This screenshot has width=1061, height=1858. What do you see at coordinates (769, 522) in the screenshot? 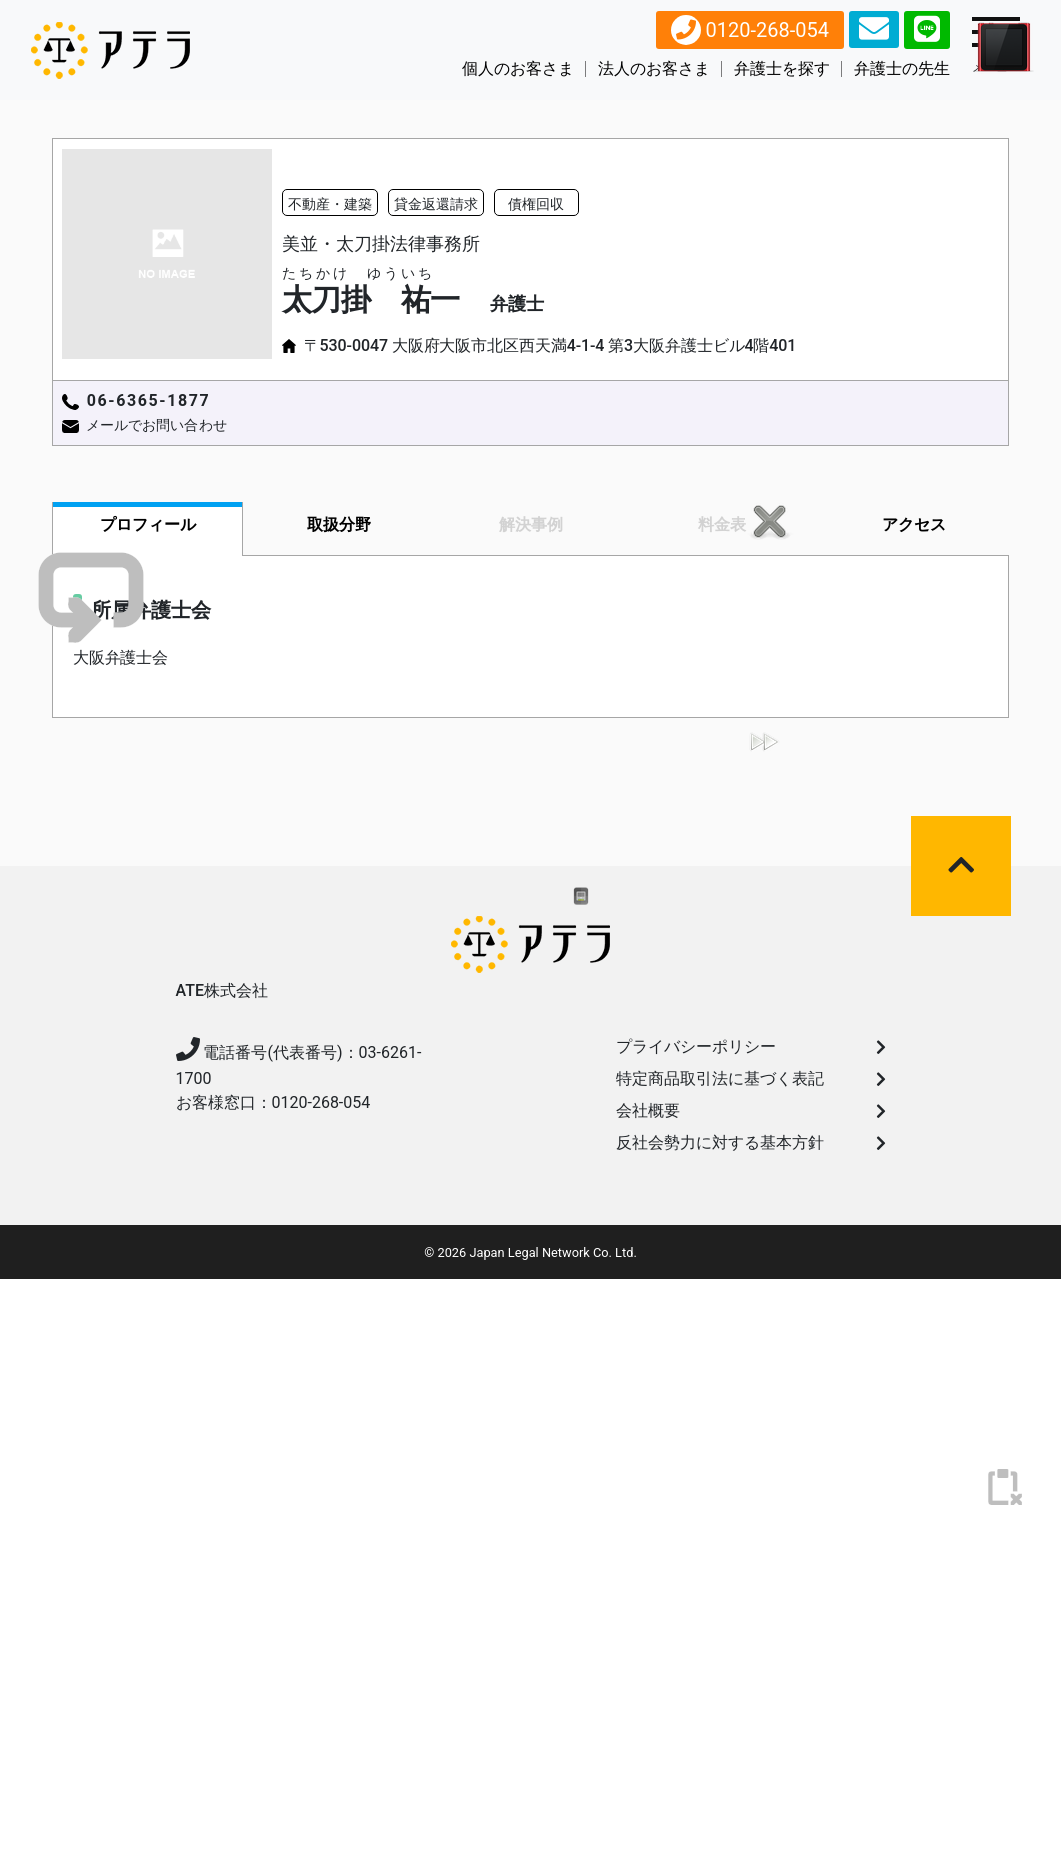
I see `close the current window` at bounding box center [769, 522].